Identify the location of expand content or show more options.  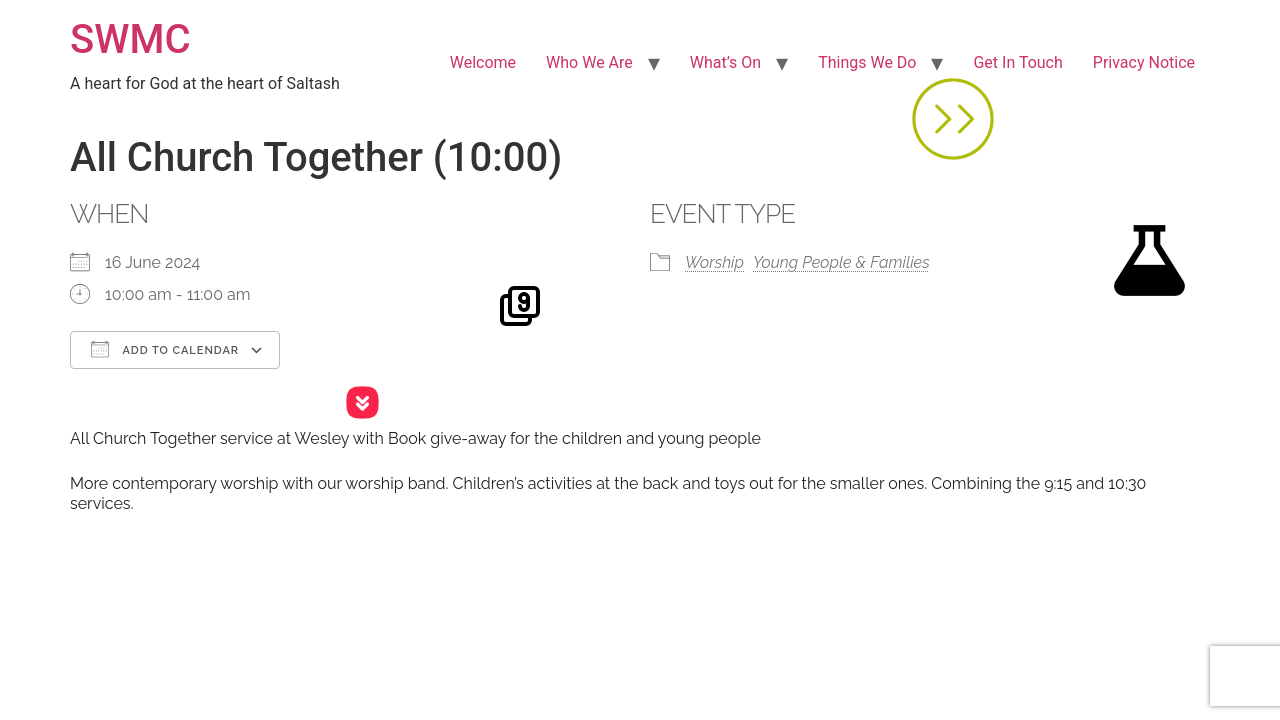
(362, 402).